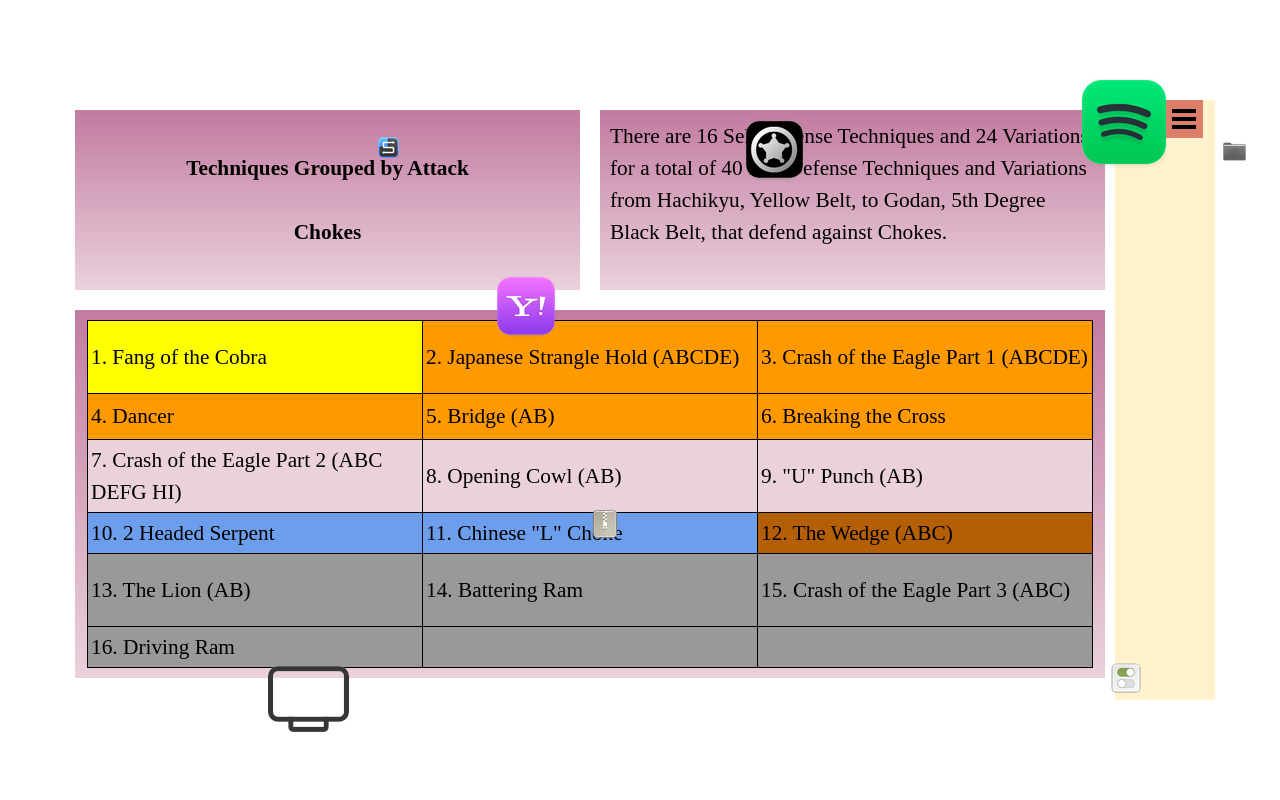  I want to click on configure windows network sharing settings, so click(388, 147).